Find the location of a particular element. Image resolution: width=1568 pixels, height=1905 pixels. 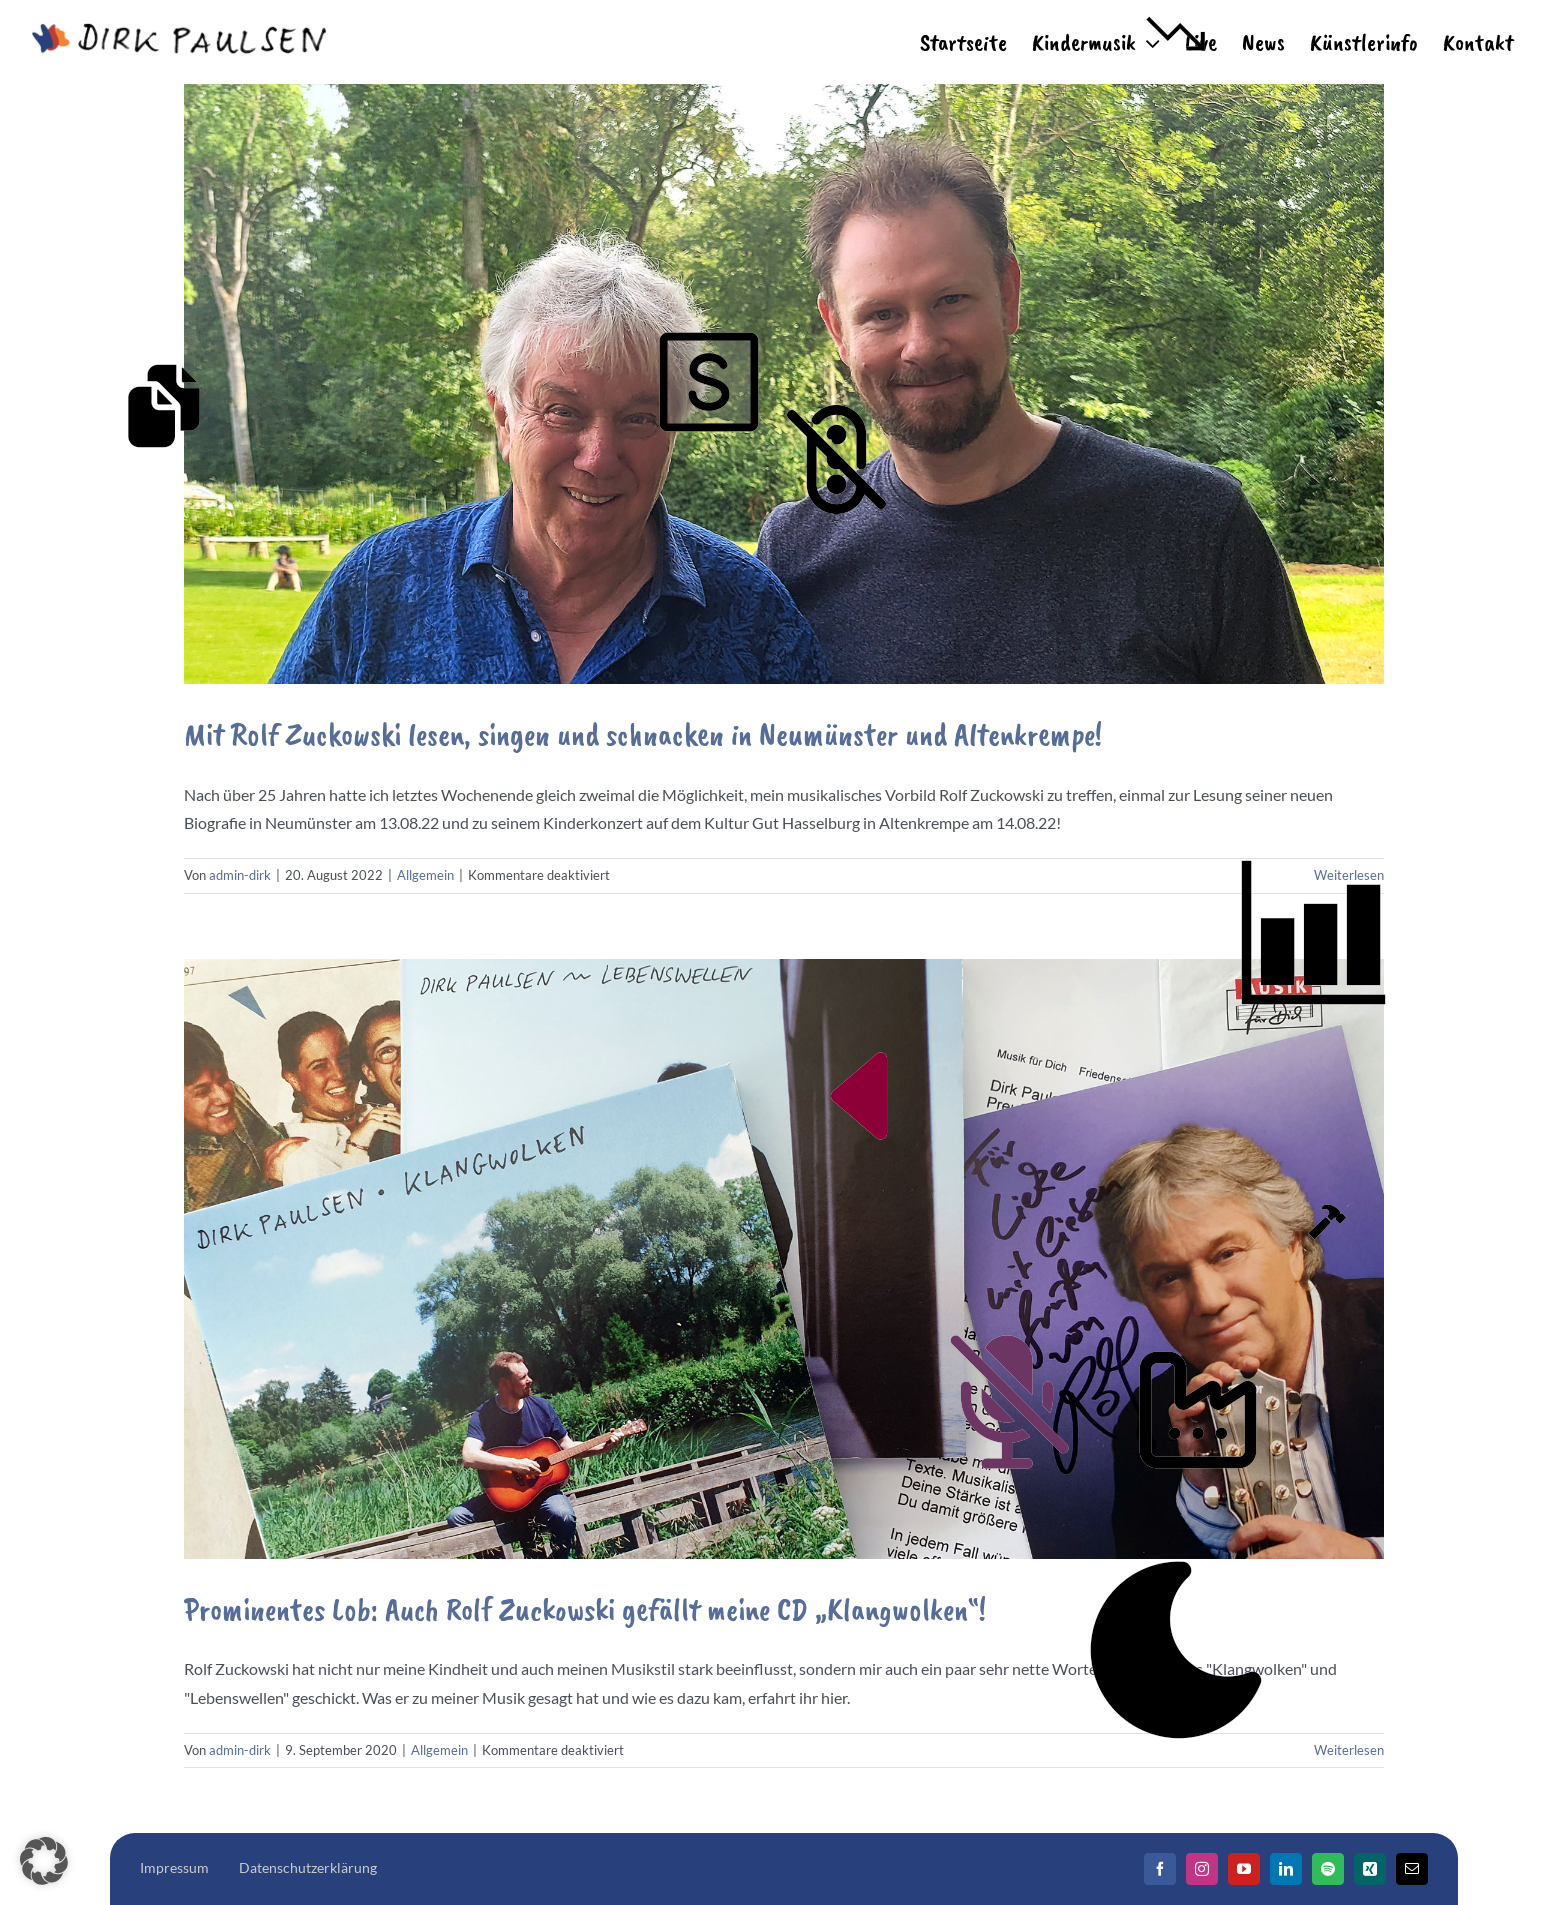

go back to the previous screen is located at coordinates (859, 1096).